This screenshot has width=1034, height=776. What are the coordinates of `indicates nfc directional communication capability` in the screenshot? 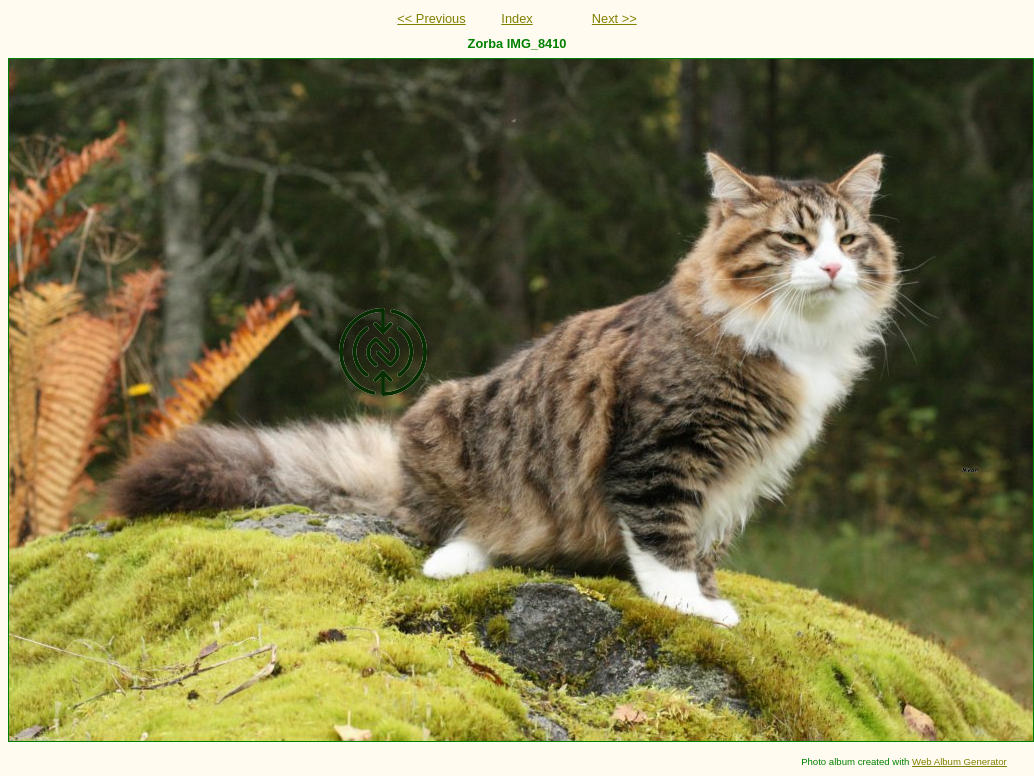 It's located at (383, 352).